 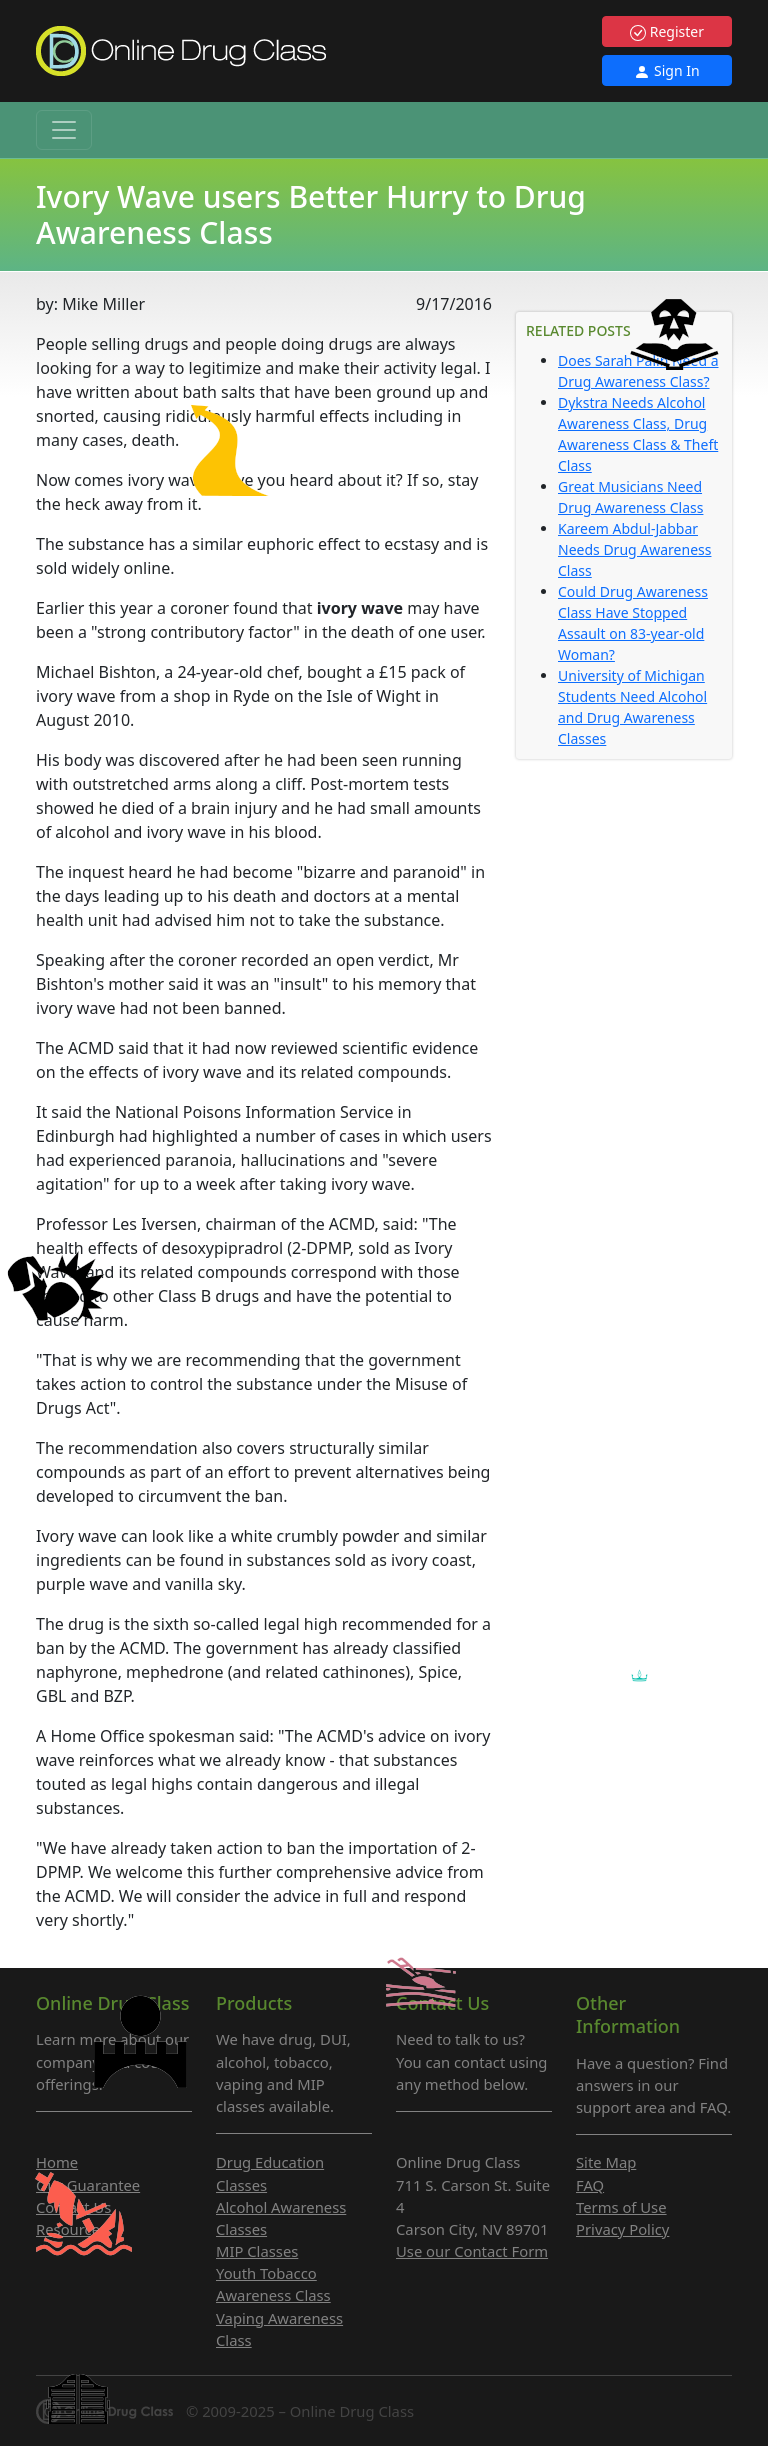 What do you see at coordinates (78, 2399) in the screenshot?
I see `enter a western-themed game area or saloon` at bounding box center [78, 2399].